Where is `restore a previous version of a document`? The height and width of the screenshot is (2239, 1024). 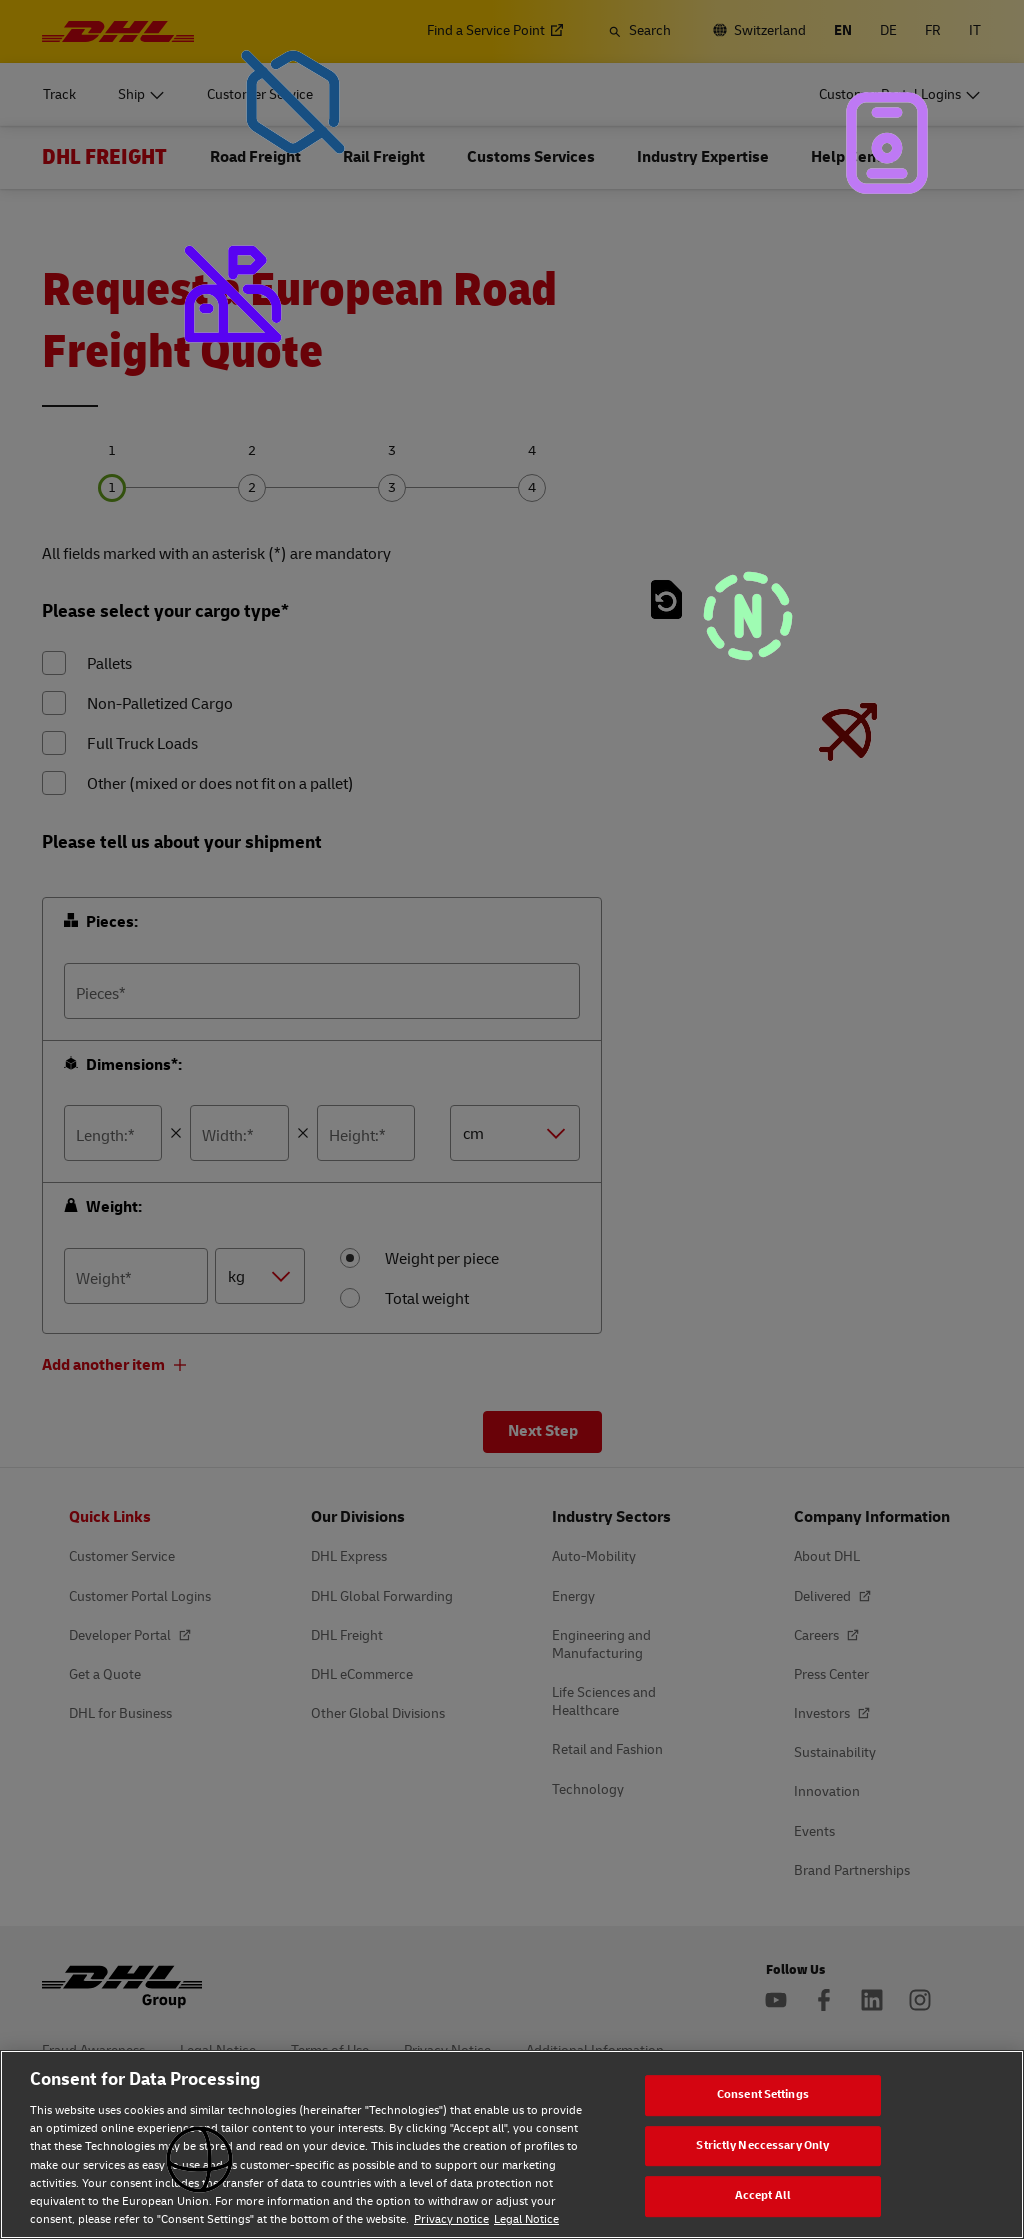 restore a previous version of a document is located at coordinates (666, 599).